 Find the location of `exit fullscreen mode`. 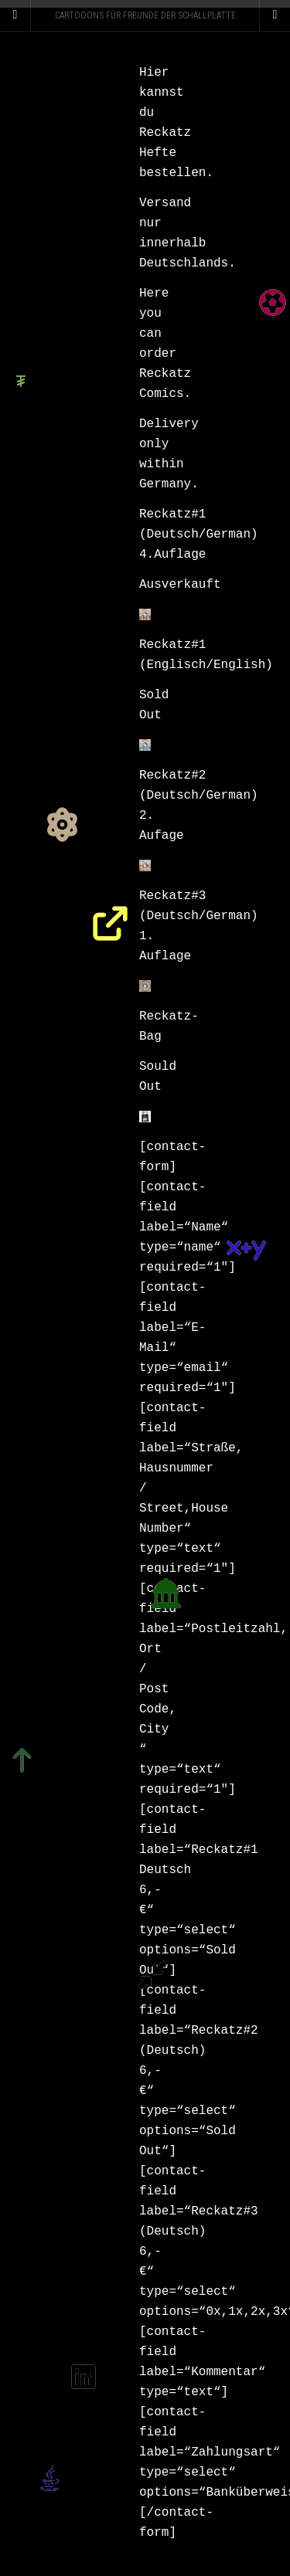

exit fullscreen mode is located at coordinates (152, 1975).